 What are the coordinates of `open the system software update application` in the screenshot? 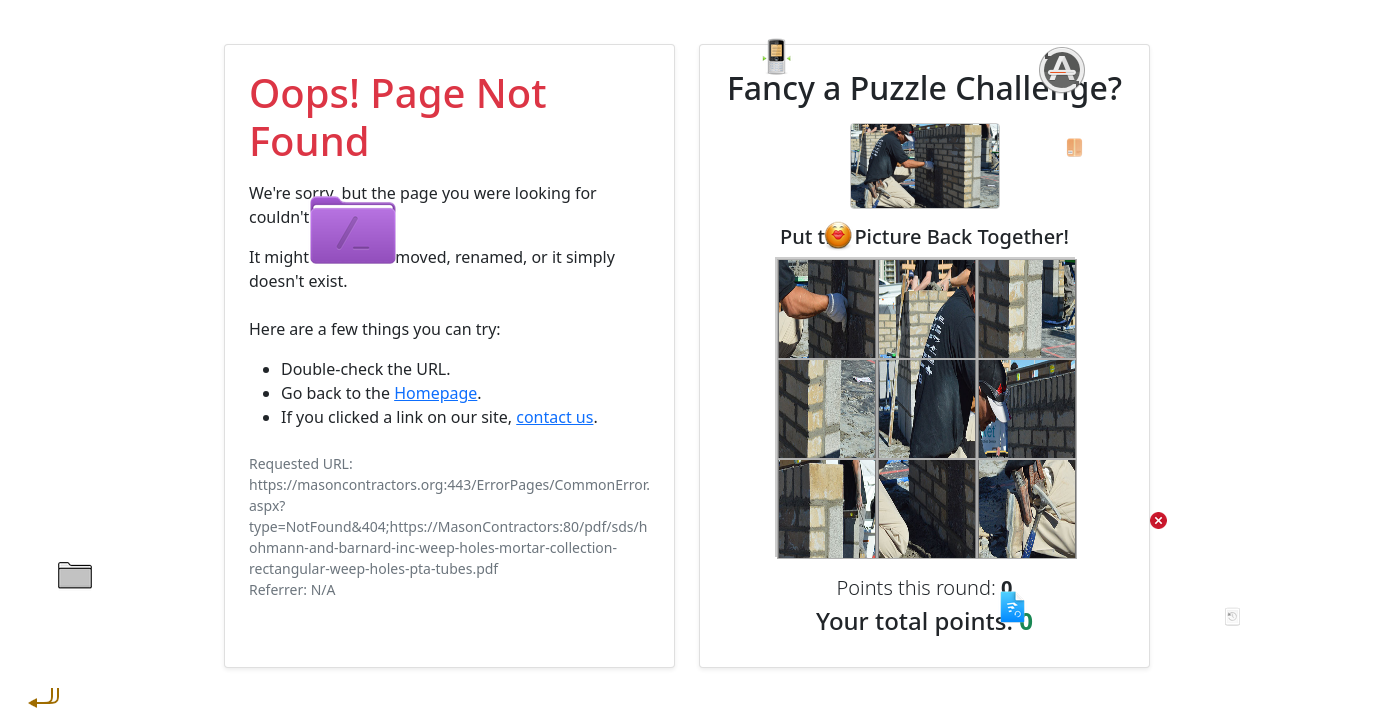 It's located at (1062, 70).